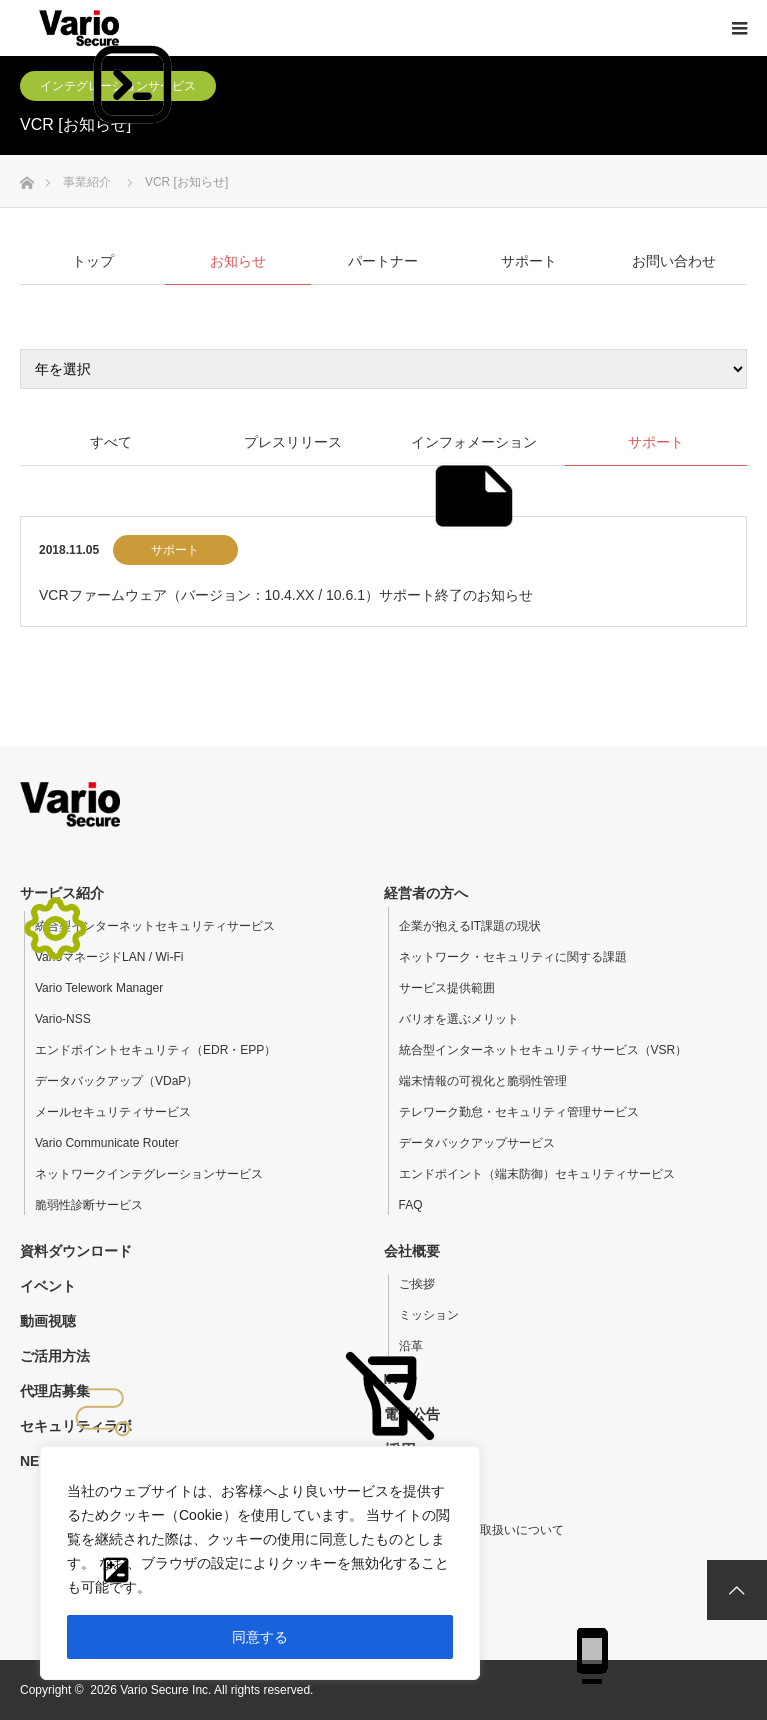  What do you see at coordinates (116, 1570) in the screenshot?
I see `adjust photo exposure settings` at bounding box center [116, 1570].